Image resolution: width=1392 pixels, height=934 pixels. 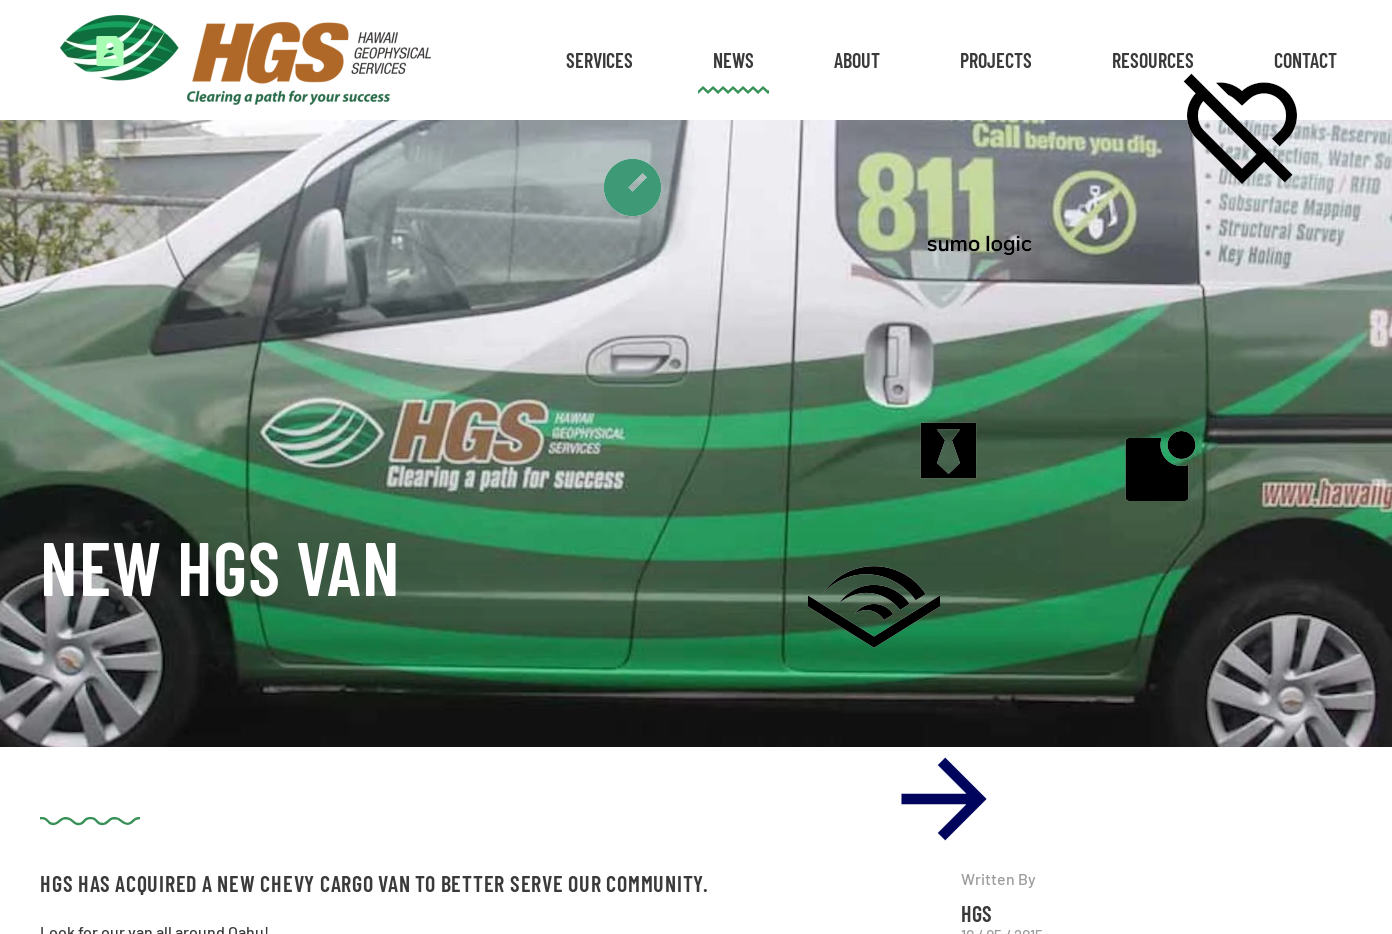 What do you see at coordinates (979, 245) in the screenshot?
I see `sumo logic company logo` at bounding box center [979, 245].